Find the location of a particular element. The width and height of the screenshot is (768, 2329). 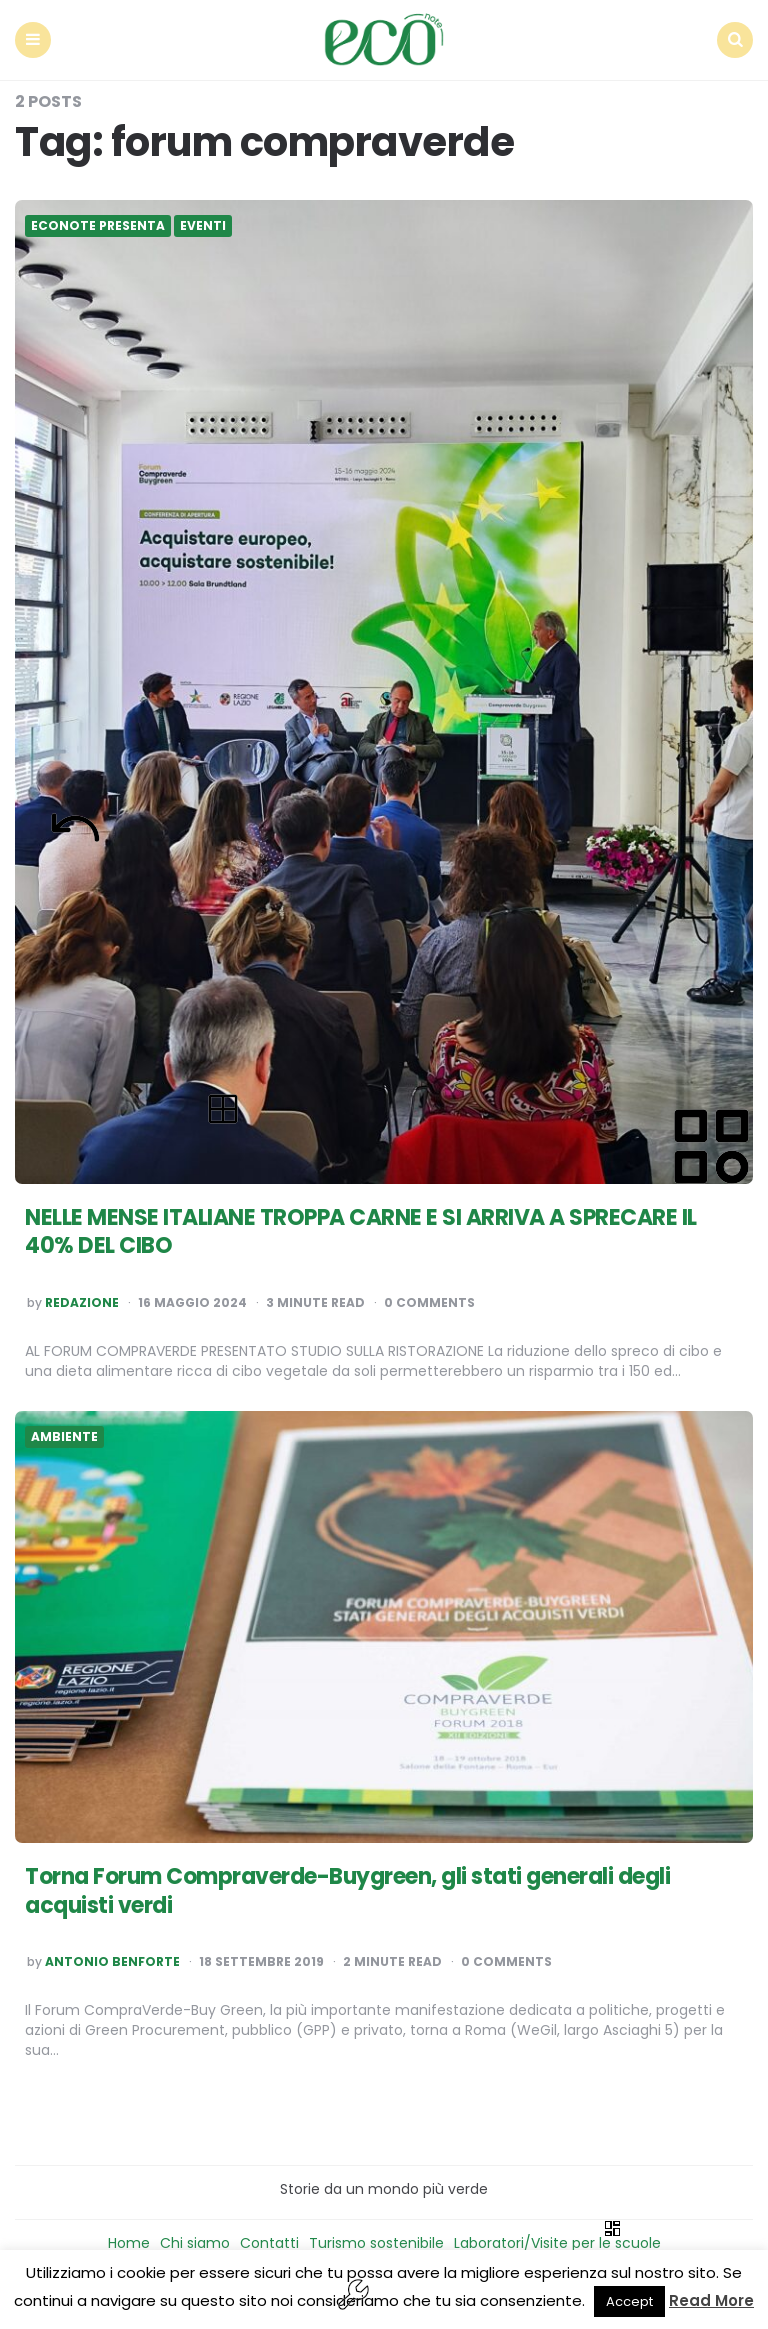

access settings or configuration options is located at coordinates (353, 2294).